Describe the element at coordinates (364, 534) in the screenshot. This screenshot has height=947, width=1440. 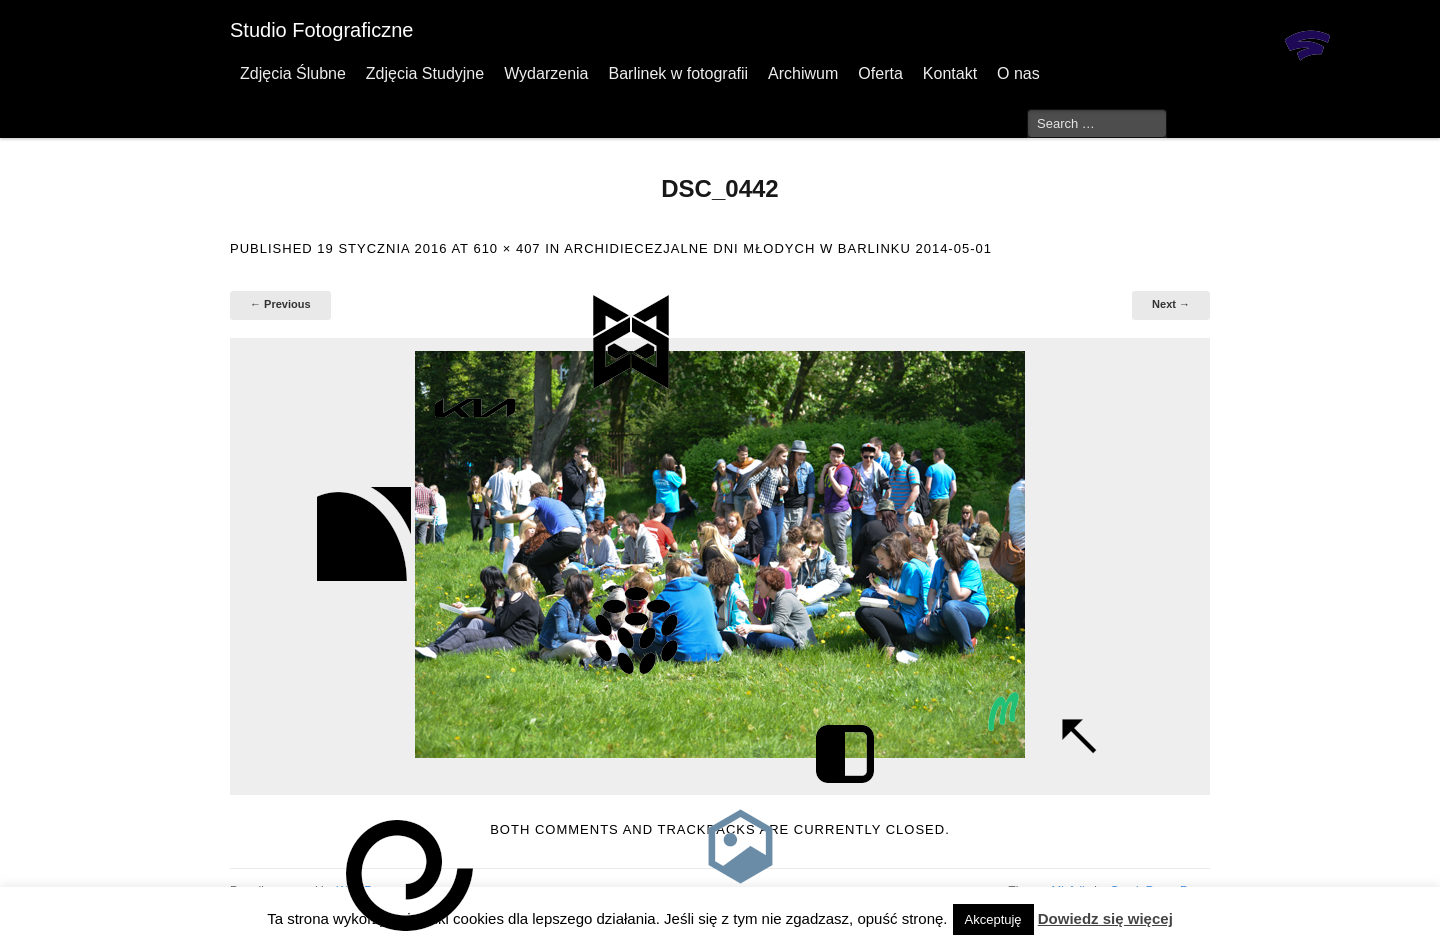
I see `open zerodha trading app` at that location.